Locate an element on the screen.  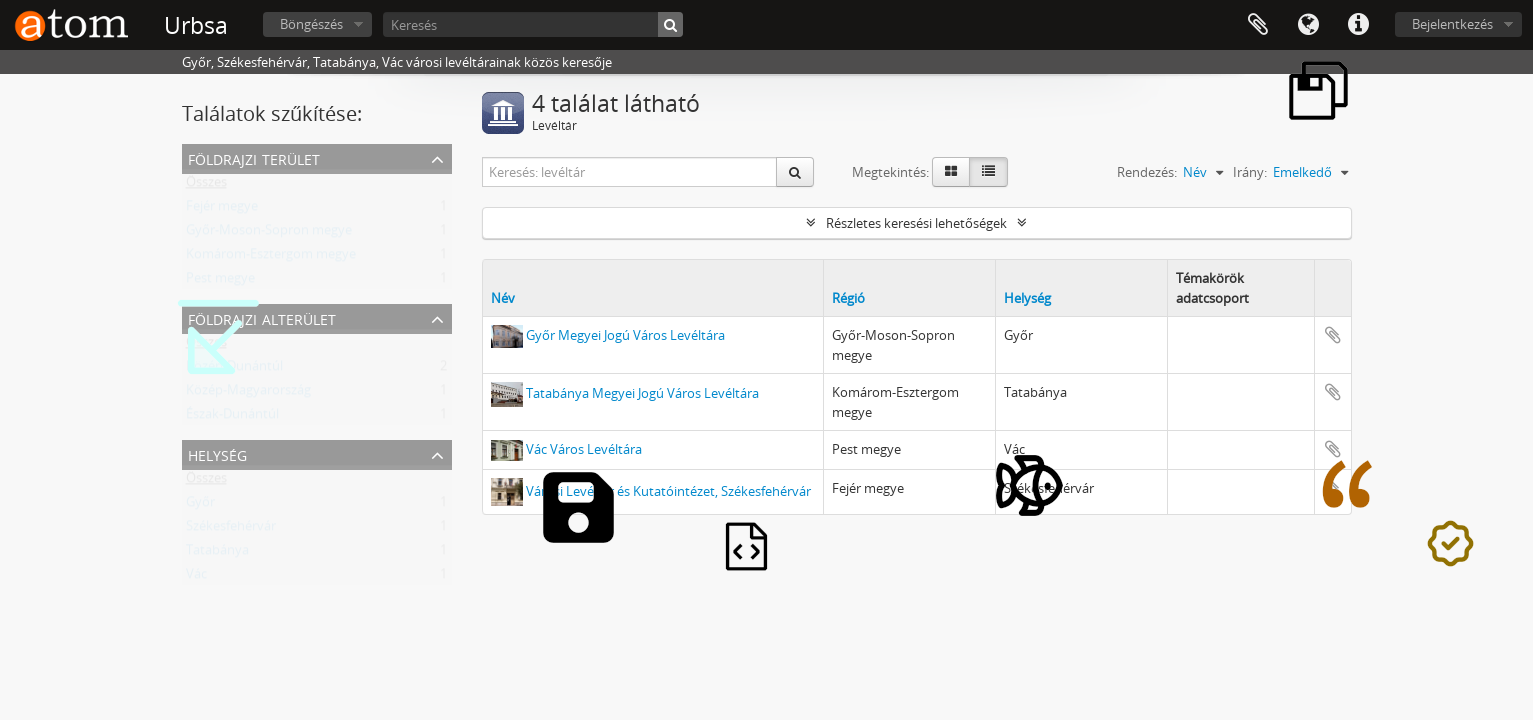
access aquarium or fish-related features is located at coordinates (1029, 485).